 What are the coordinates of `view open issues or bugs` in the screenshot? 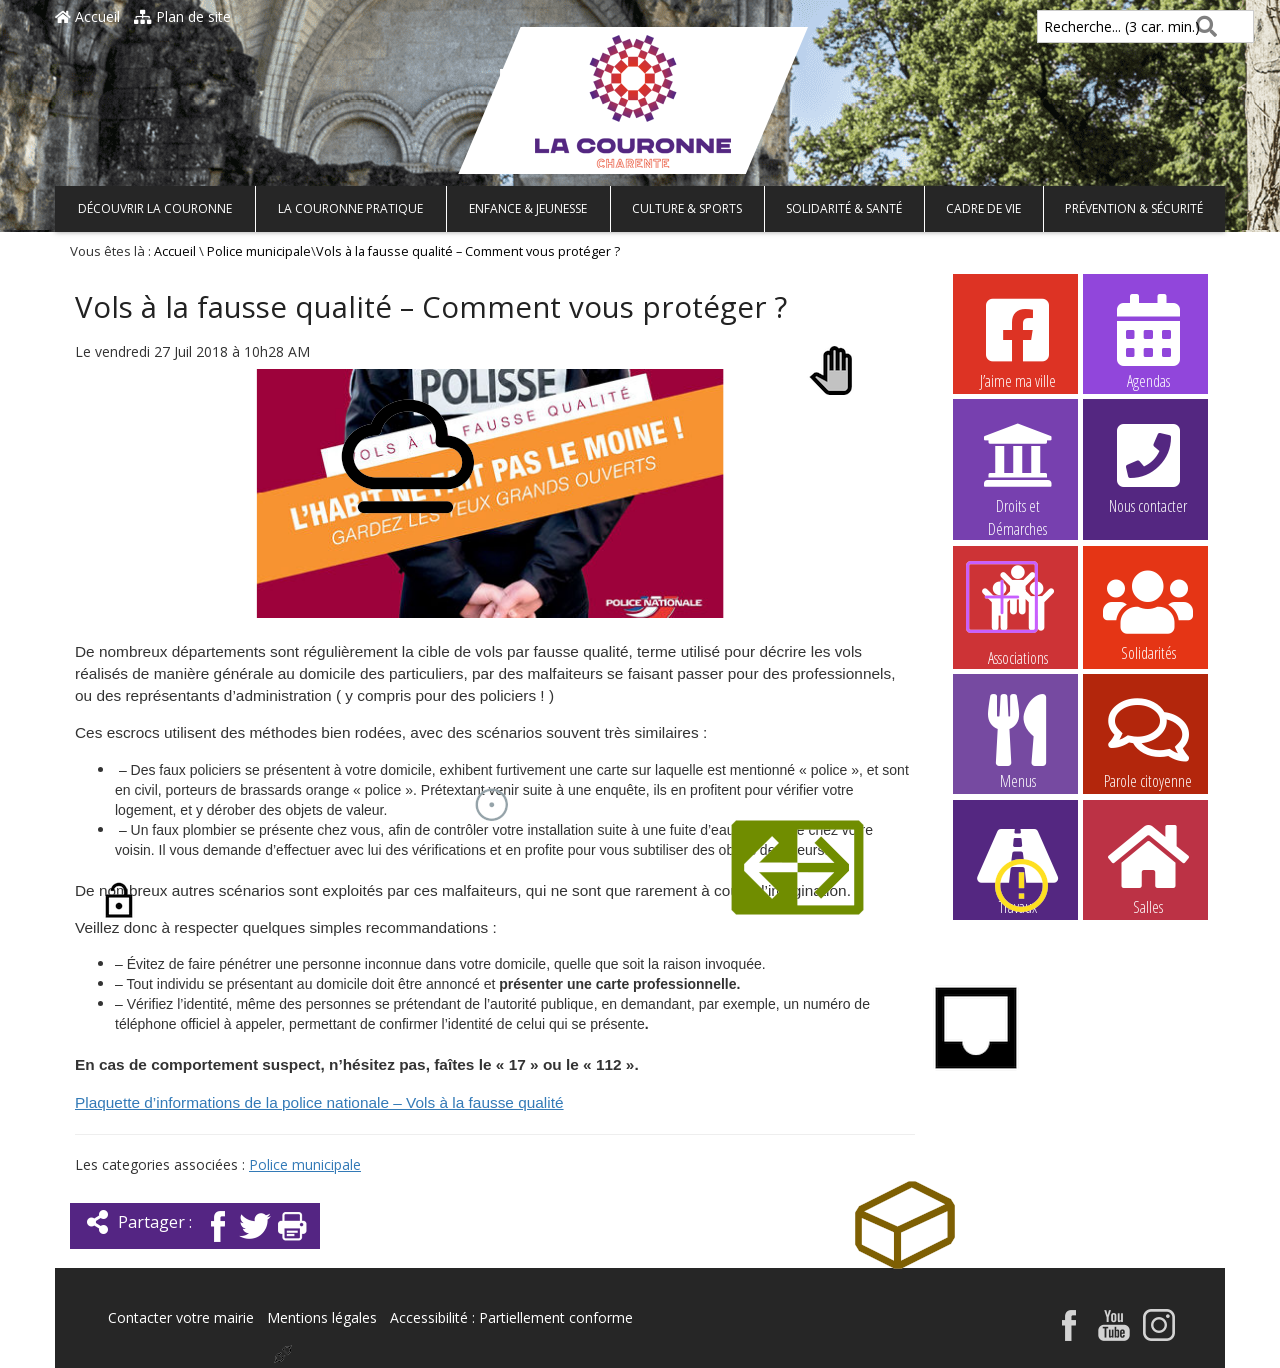 It's located at (493, 806).